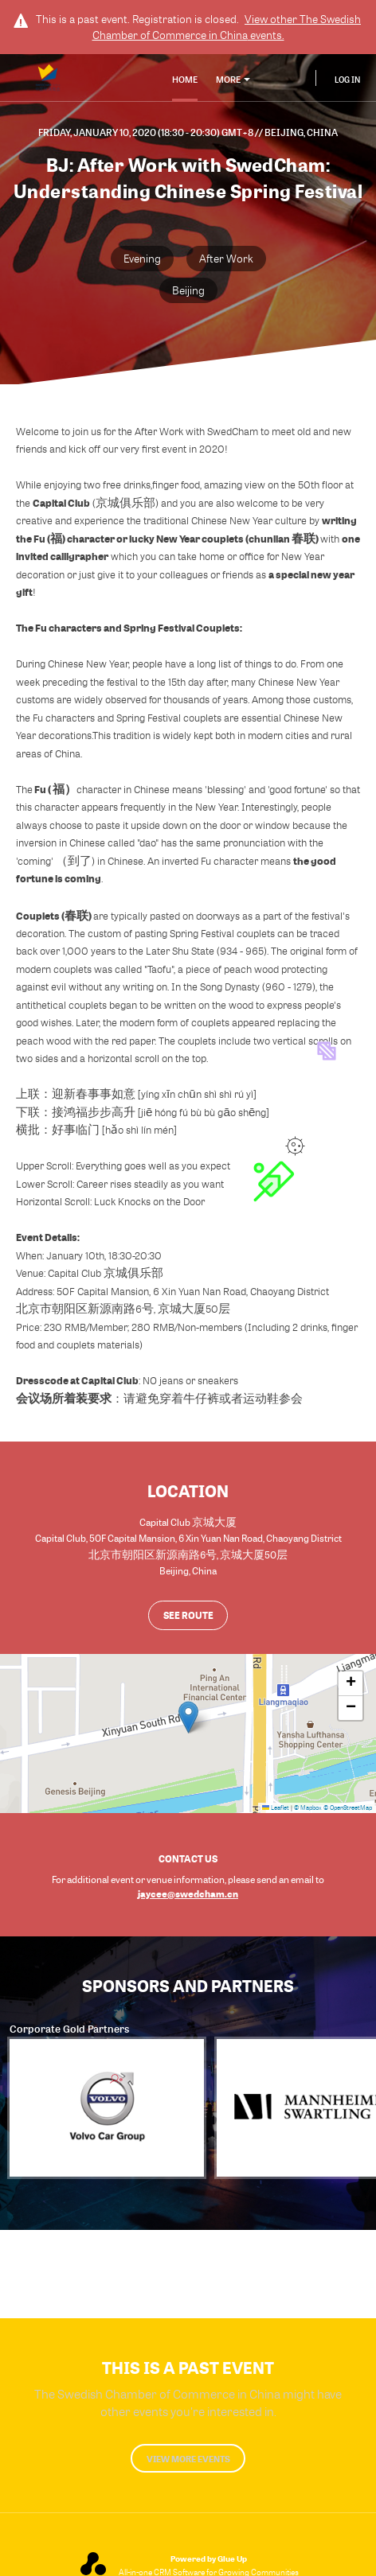  I want to click on access user settings, so click(116, 2079).